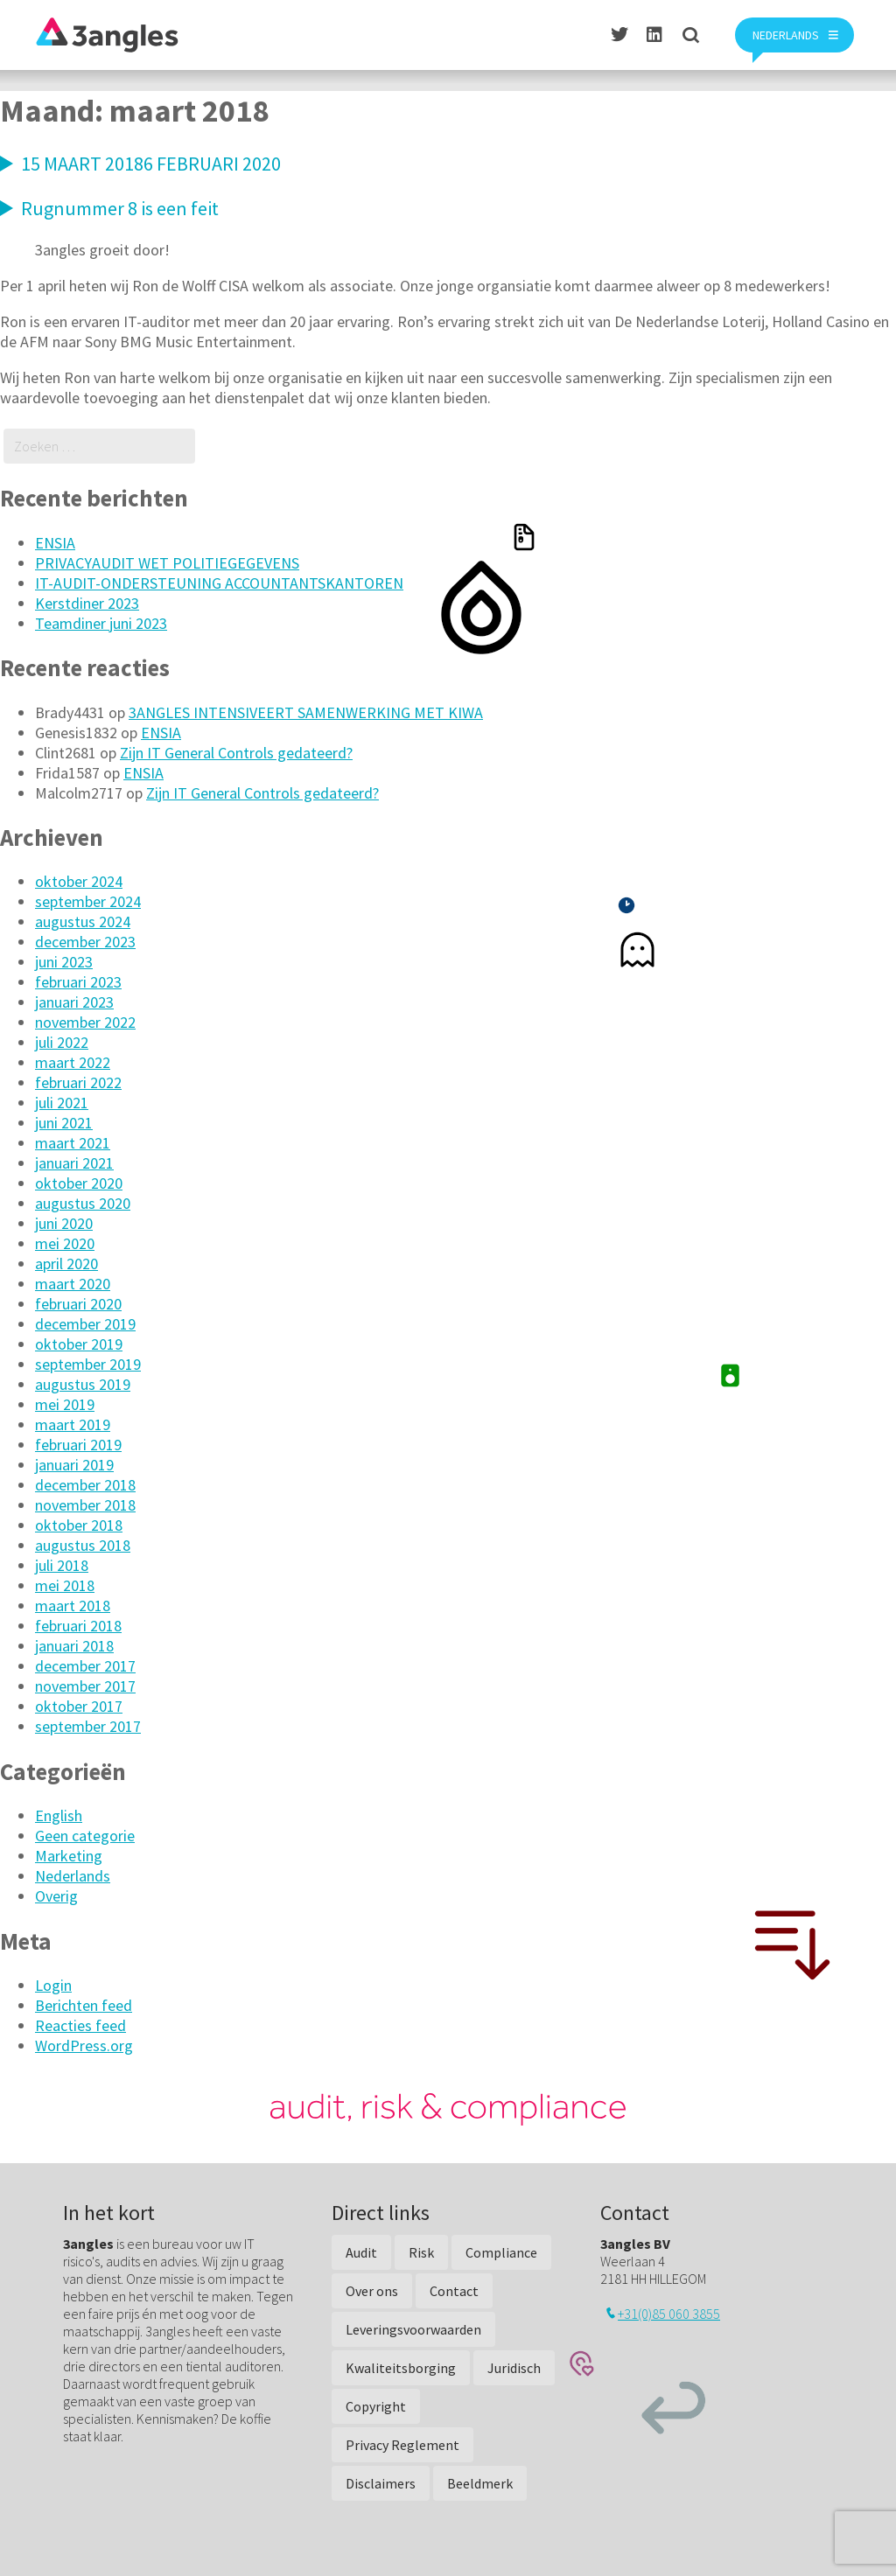 The image size is (896, 2576). I want to click on enable ghost mode or incognito browsing, so click(637, 950).